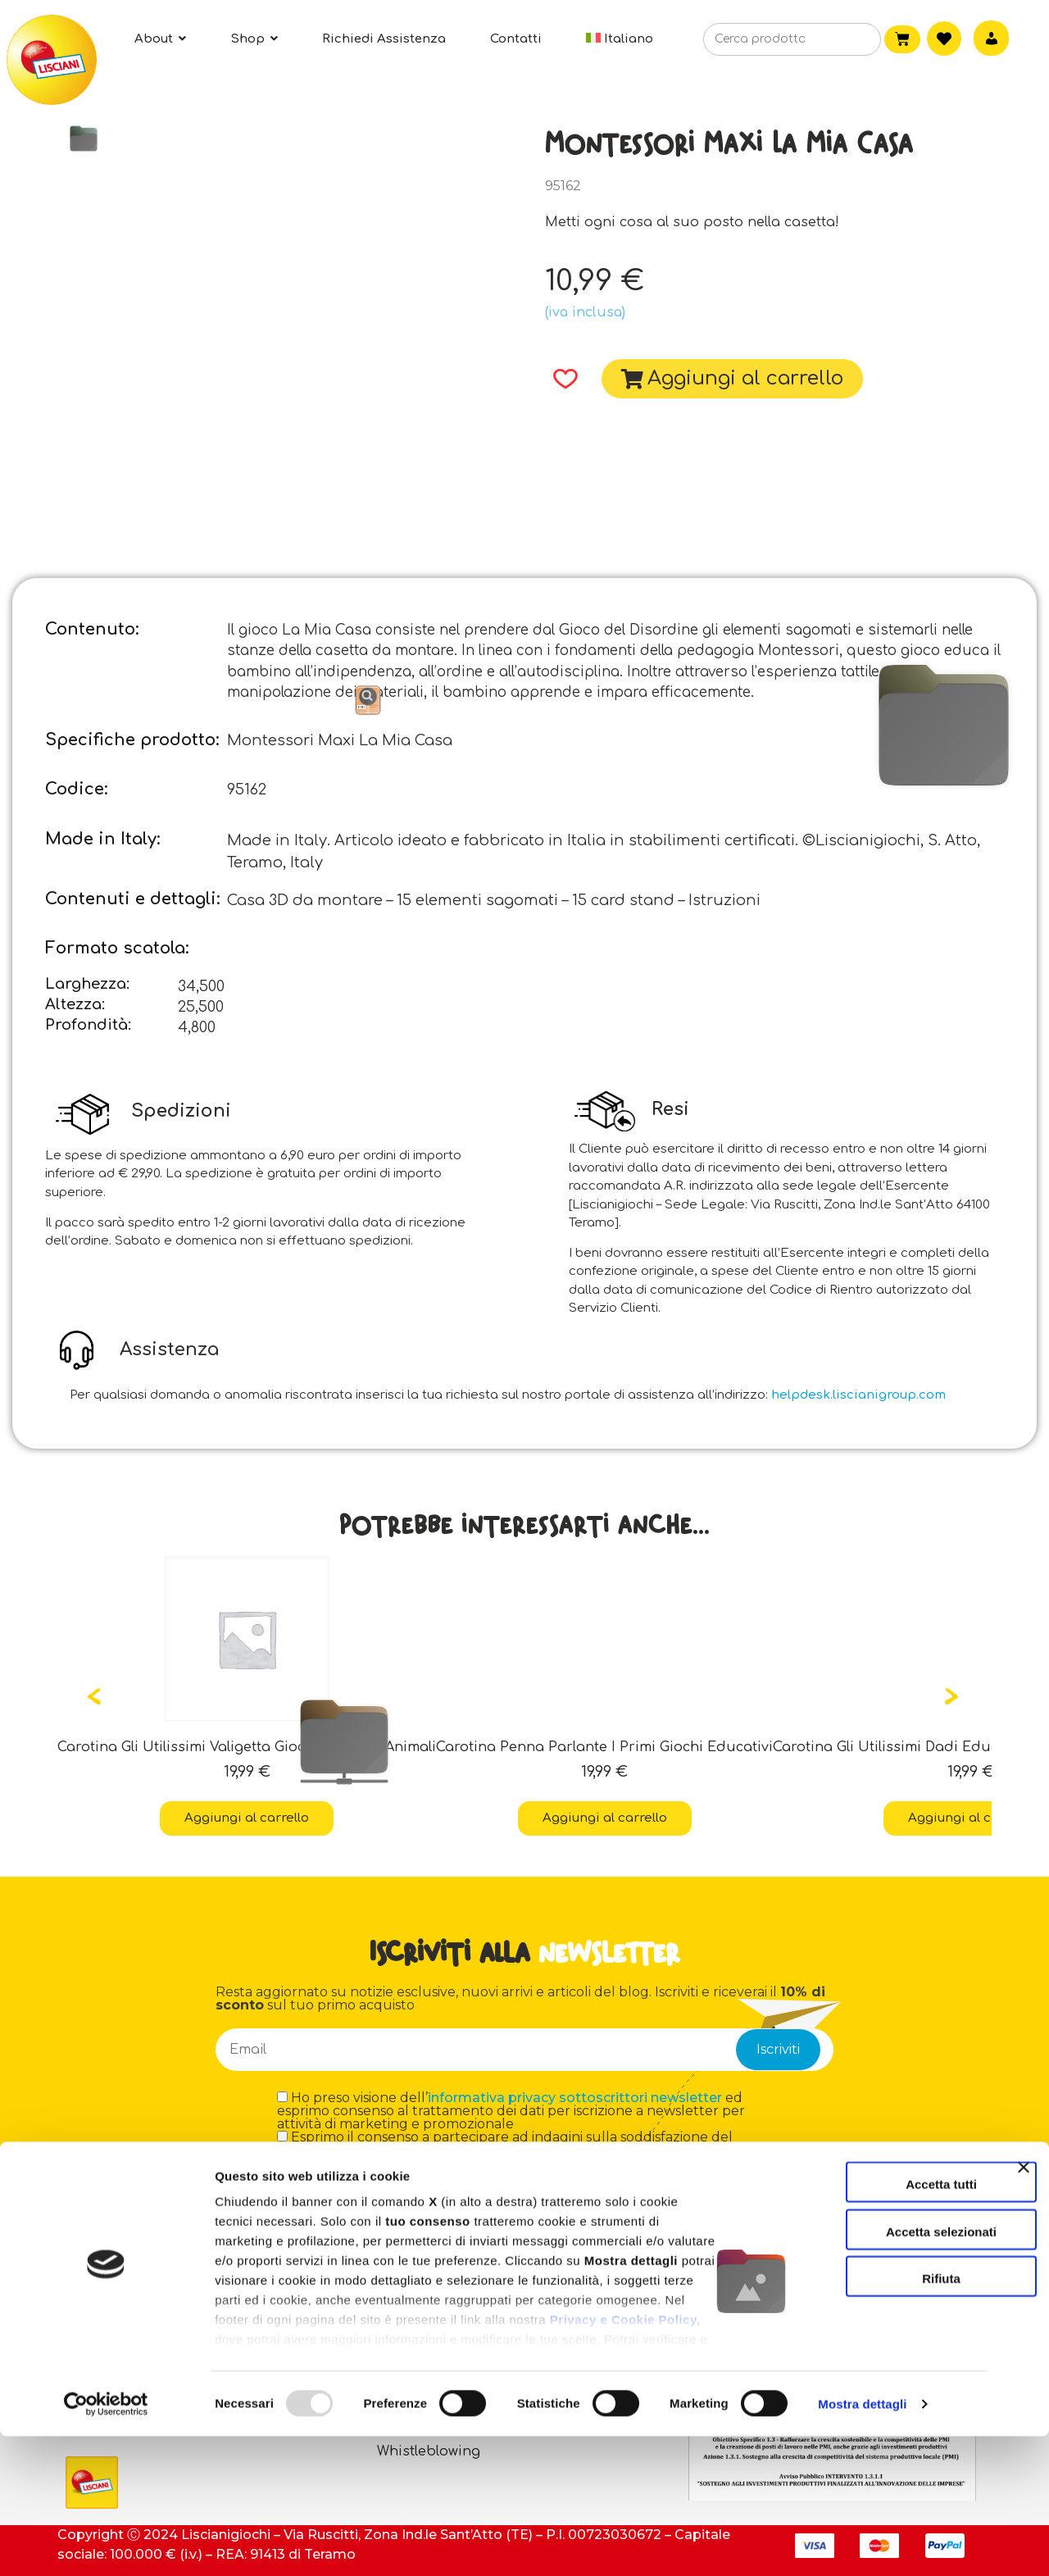 This screenshot has height=2576, width=1049. What do you see at coordinates (368, 700) in the screenshot?
I see `resolving package dependencies` at bounding box center [368, 700].